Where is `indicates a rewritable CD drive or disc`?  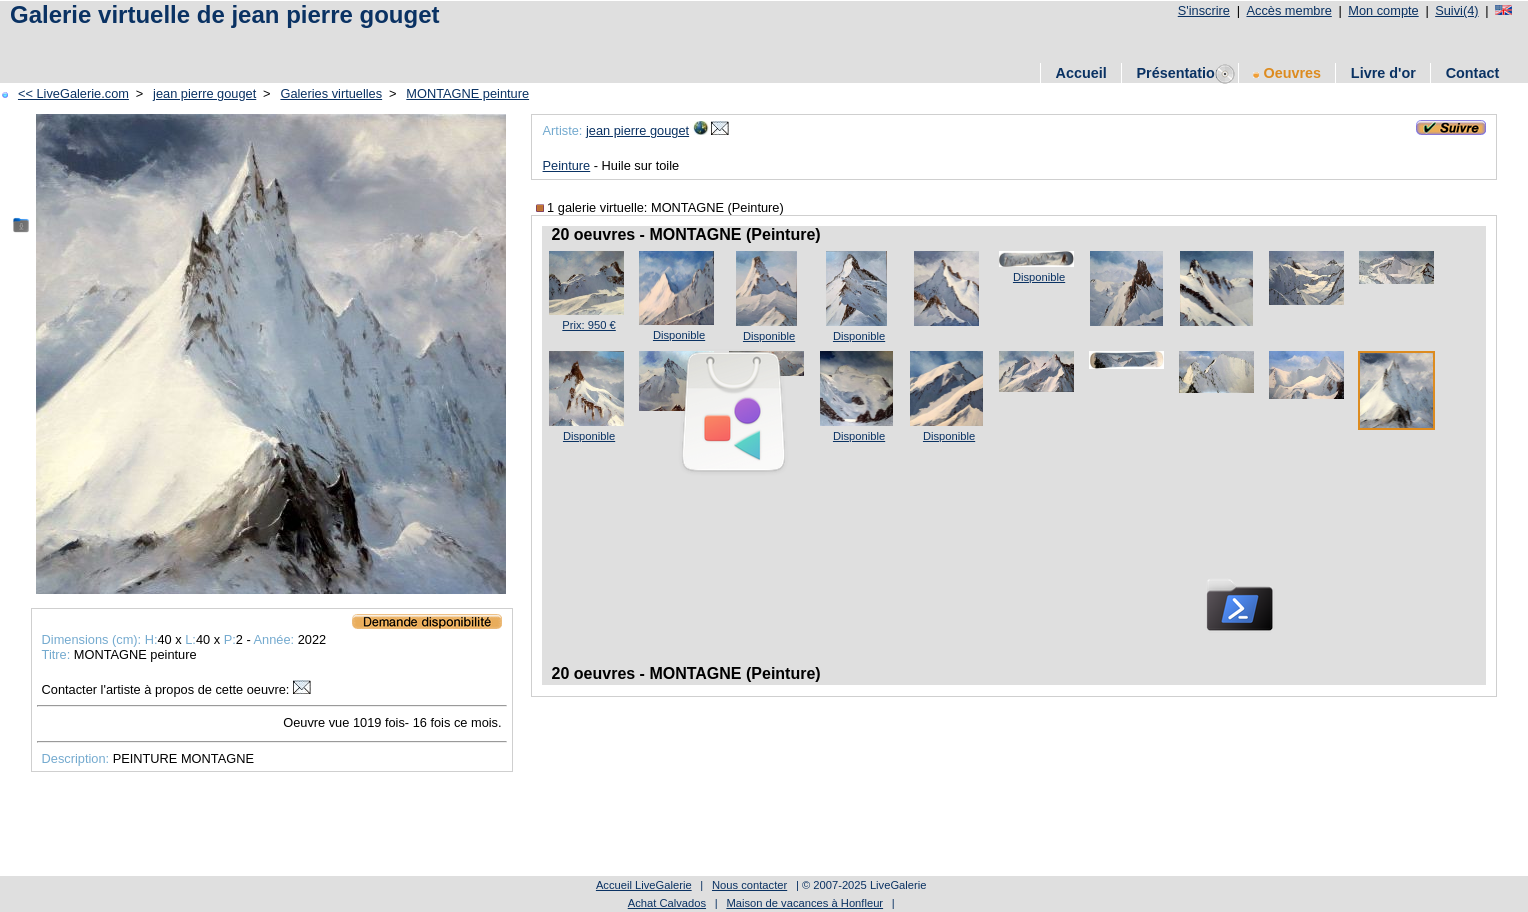
indicates a rewritable CD drive or disc is located at coordinates (1225, 74).